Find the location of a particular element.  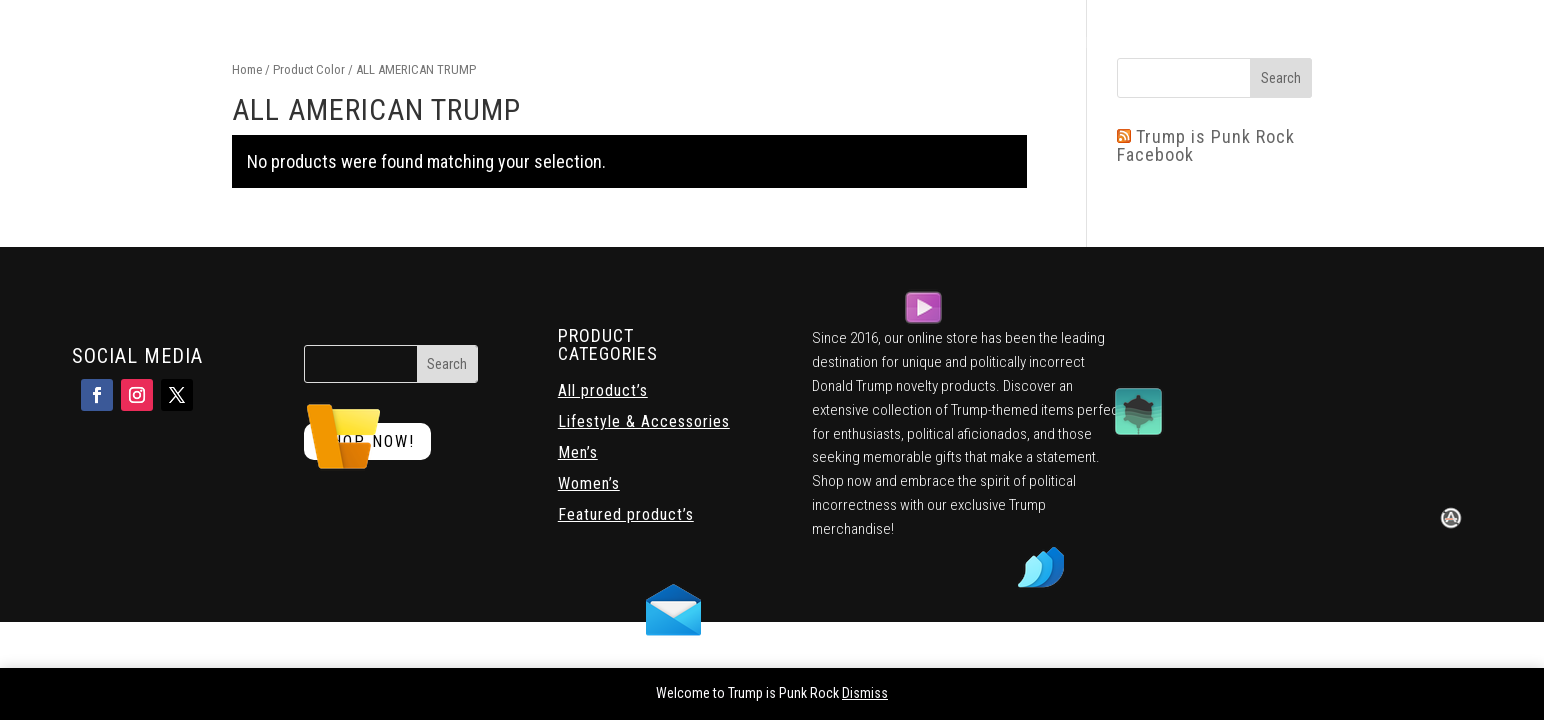

open microsoft viva insights app is located at coordinates (1041, 567).